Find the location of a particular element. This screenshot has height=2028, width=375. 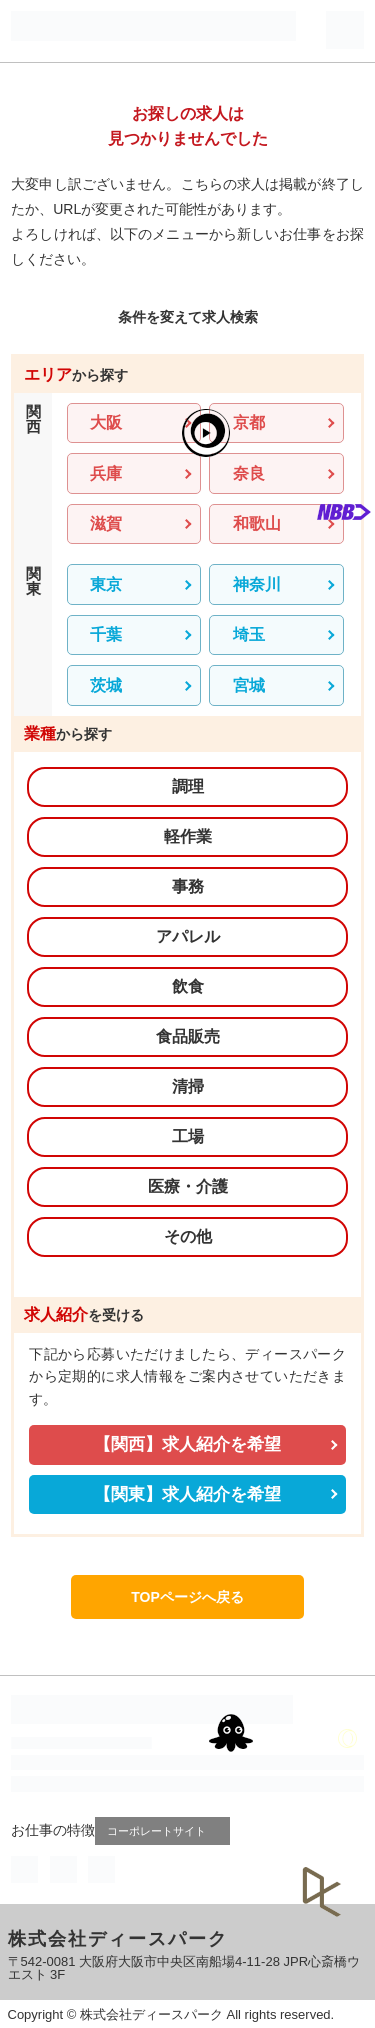

open the DataCamp app is located at coordinates (322, 1892).